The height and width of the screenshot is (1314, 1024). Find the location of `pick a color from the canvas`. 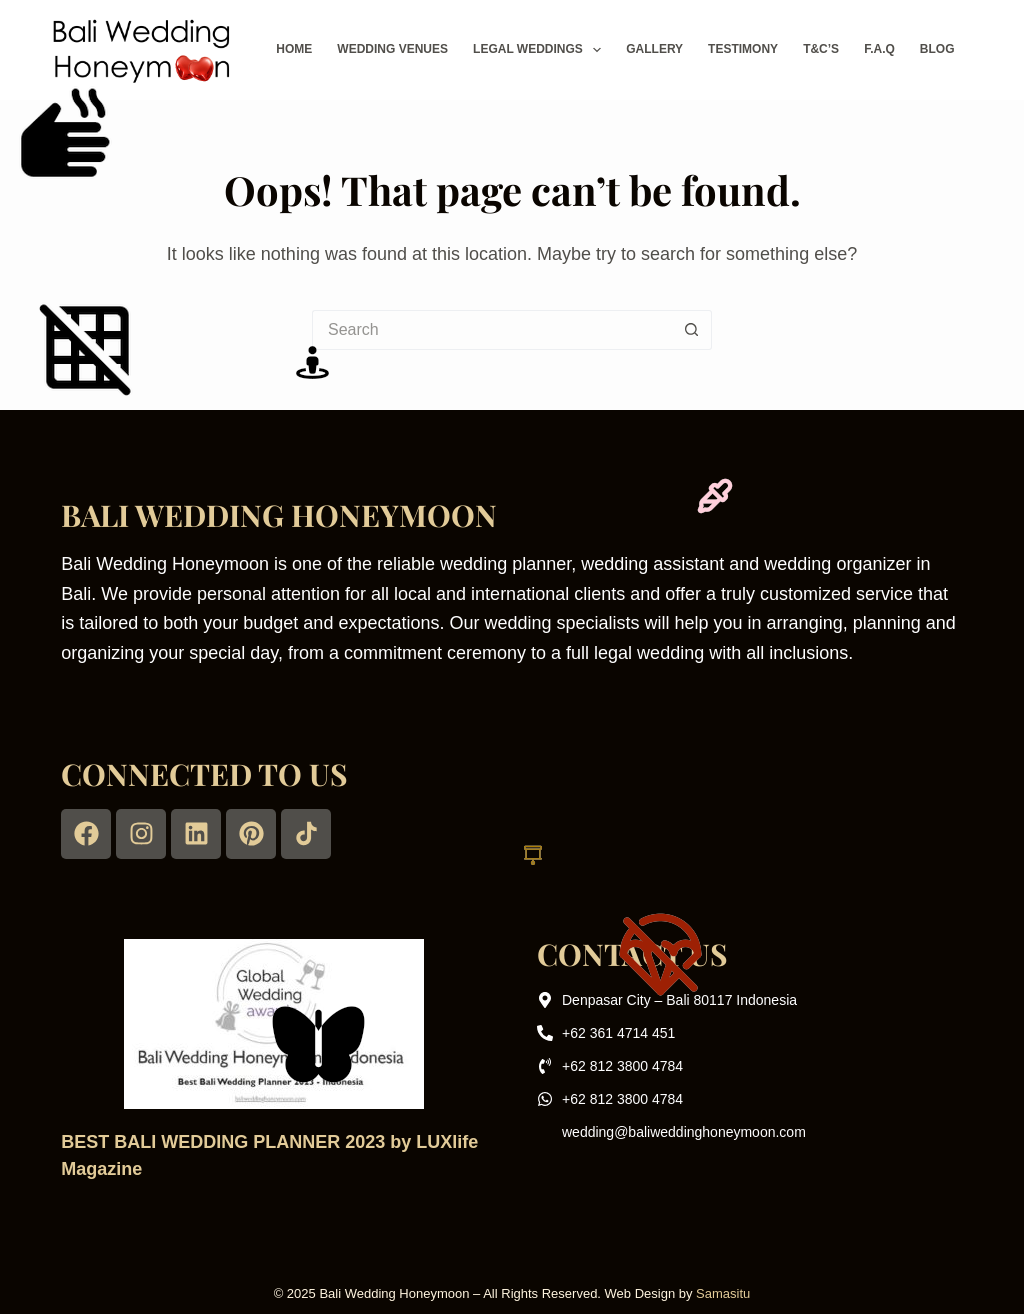

pick a color from the canvas is located at coordinates (715, 496).